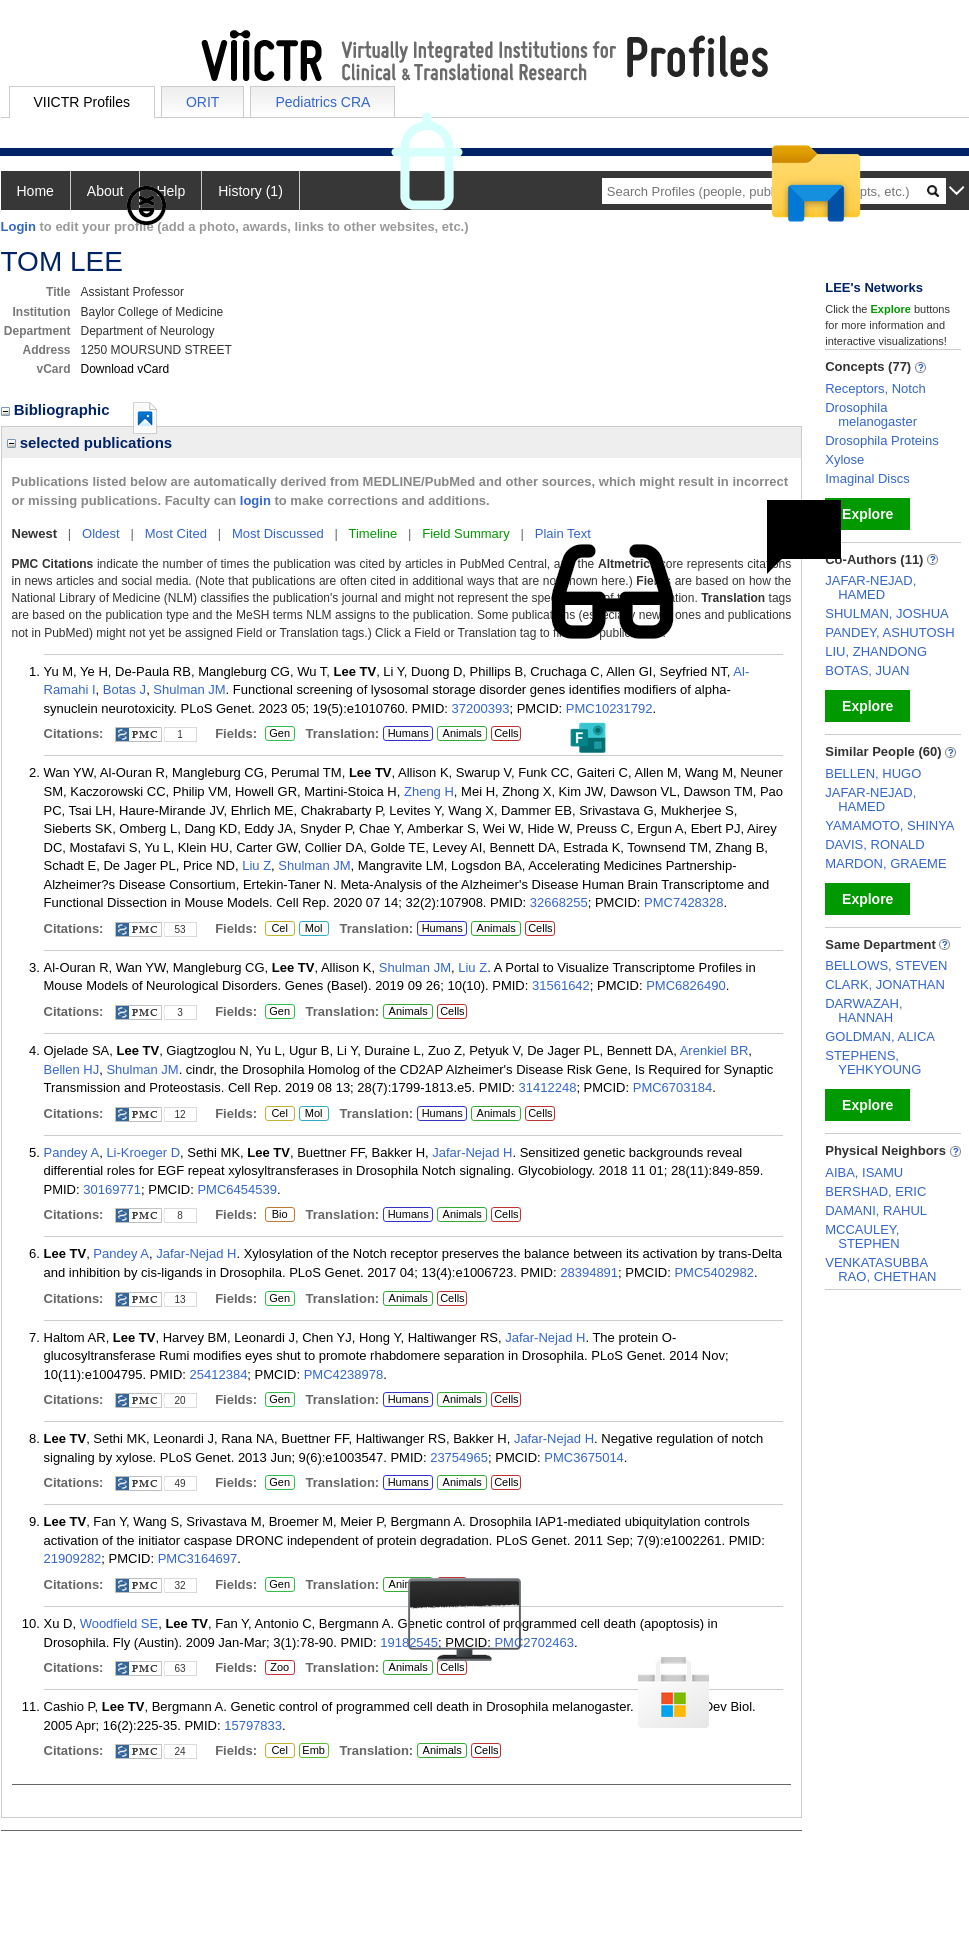 The height and width of the screenshot is (1934, 969). I want to click on open the Microsoft Store app, so click(673, 1692).